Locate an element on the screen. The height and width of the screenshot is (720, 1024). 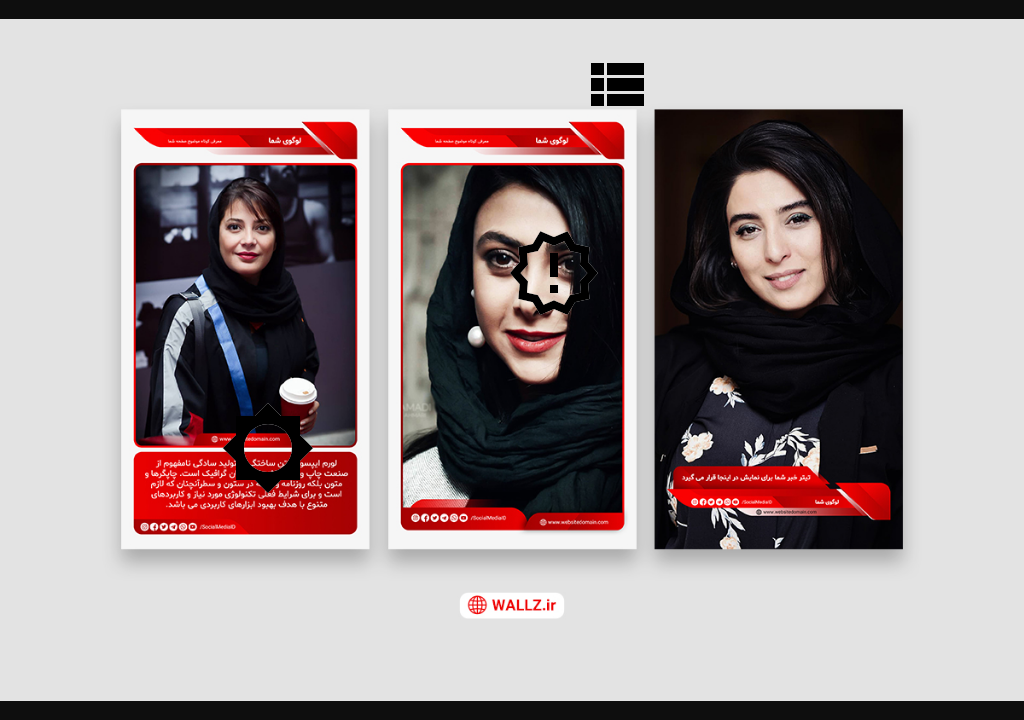
indicates new or recently added content is located at coordinates (554, 273).